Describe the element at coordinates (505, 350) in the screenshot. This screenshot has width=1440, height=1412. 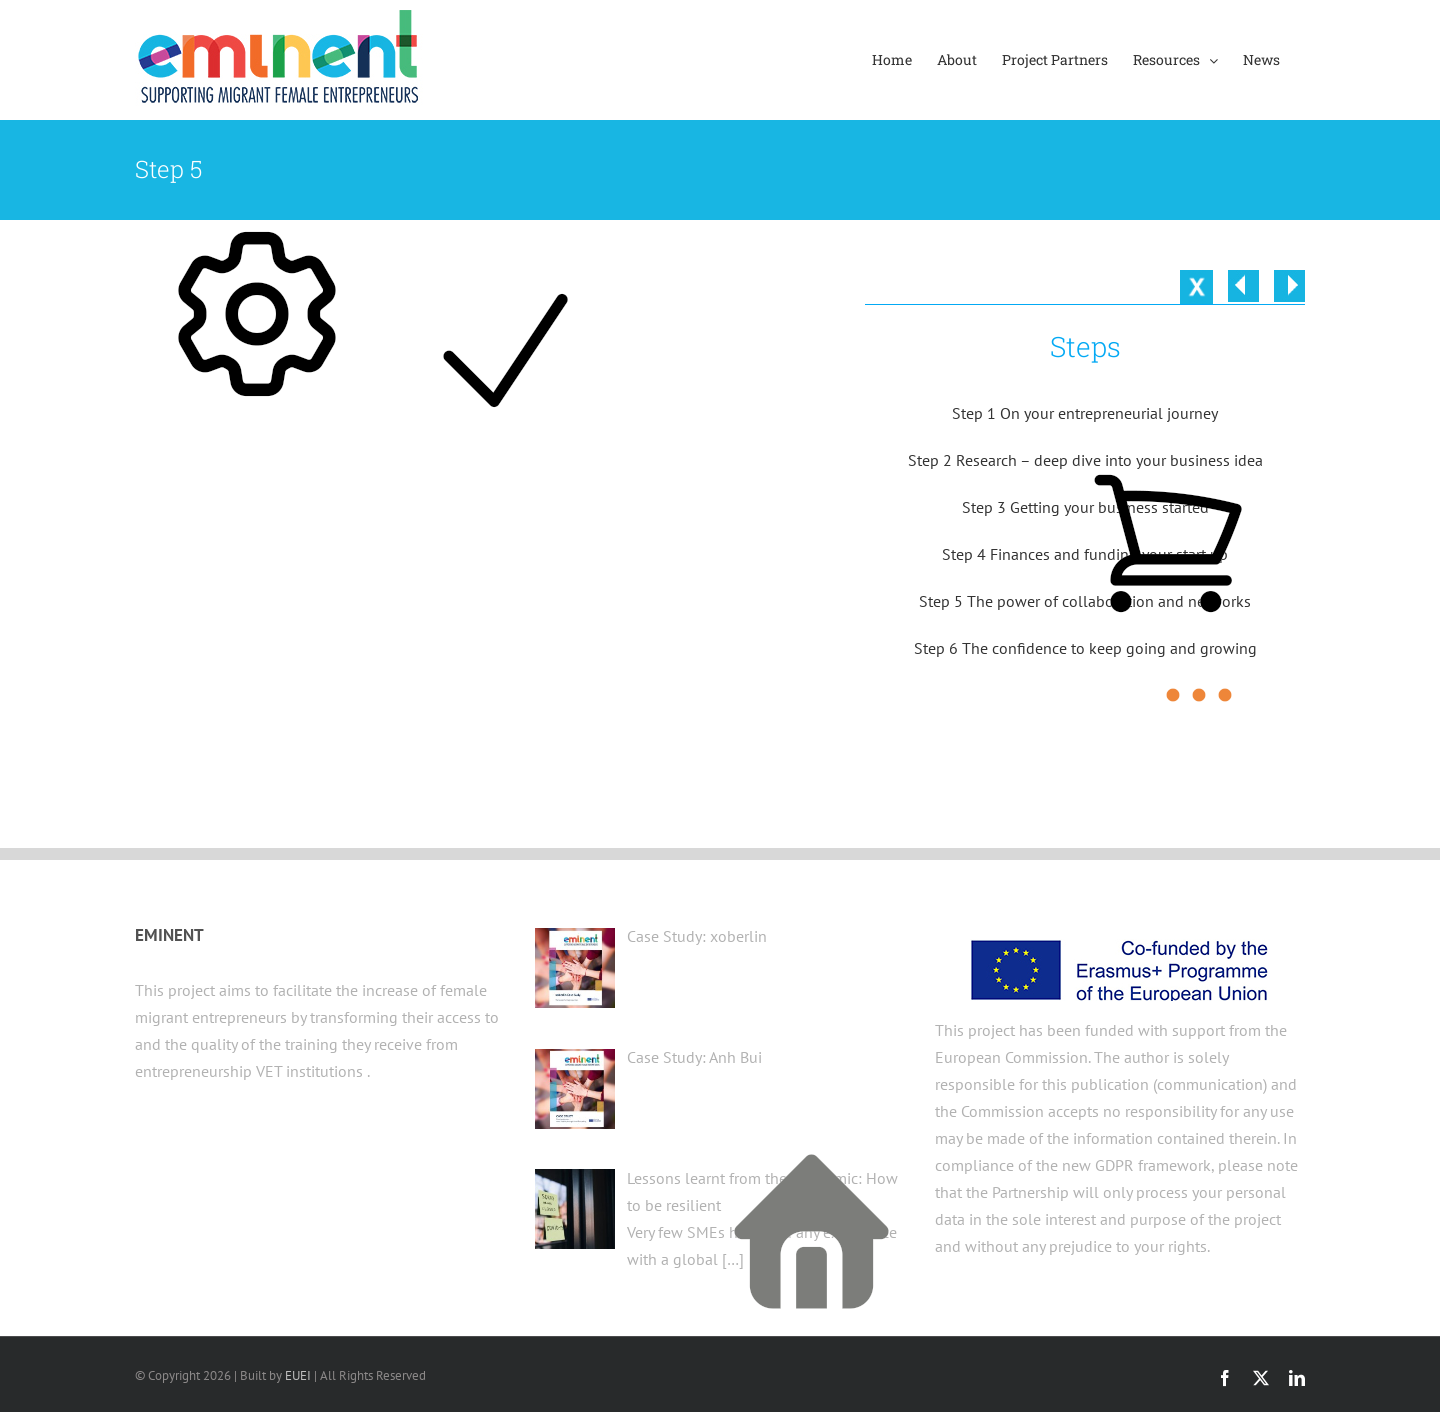
I see `confirm or complete an action` at that location.